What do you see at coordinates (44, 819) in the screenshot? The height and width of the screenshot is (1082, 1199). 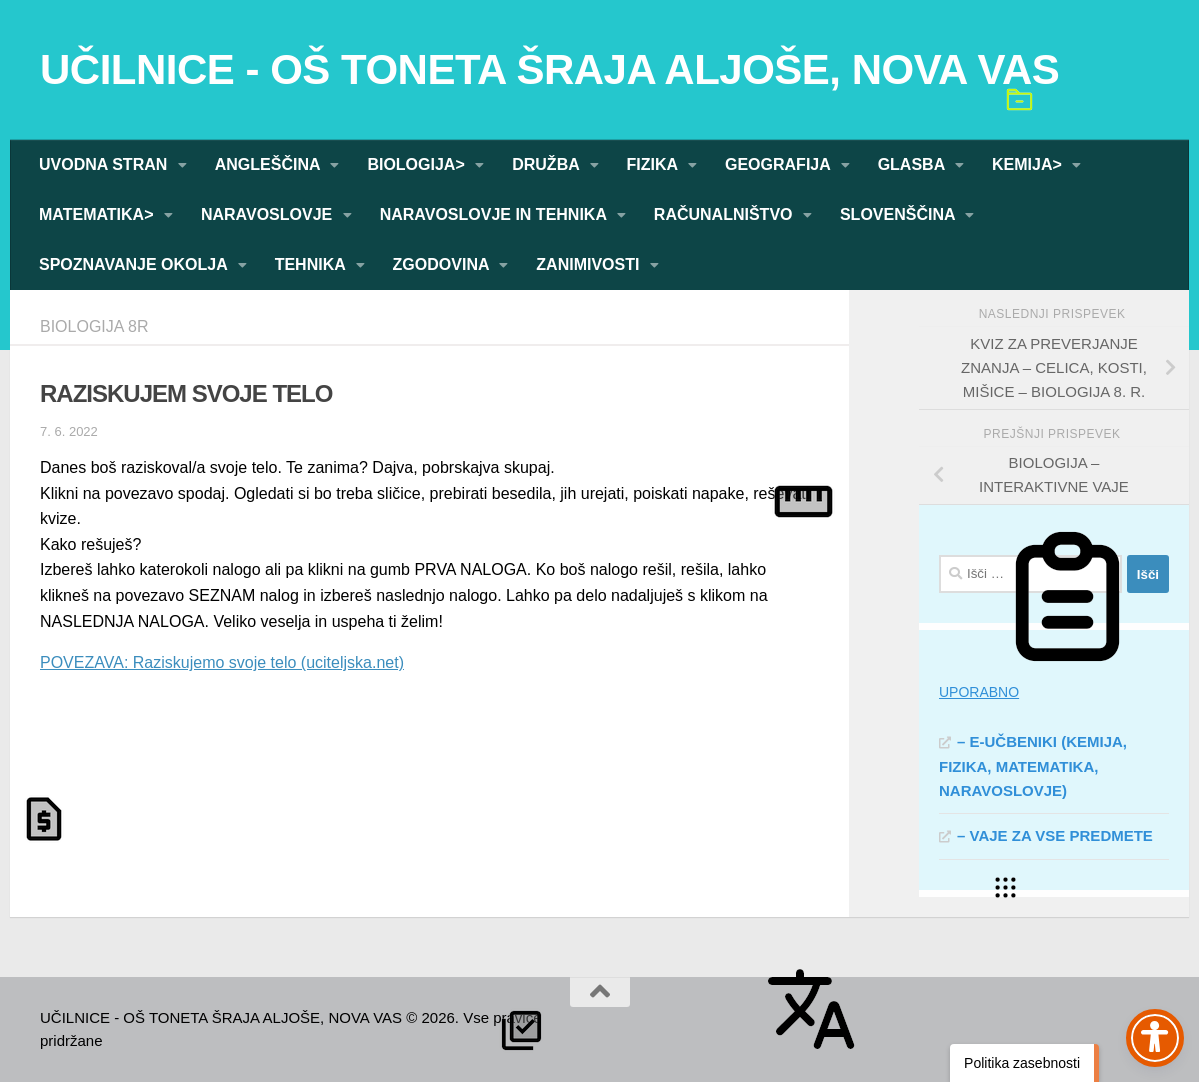 I see `view invoice or billing document` at bounding box center [44, 819].